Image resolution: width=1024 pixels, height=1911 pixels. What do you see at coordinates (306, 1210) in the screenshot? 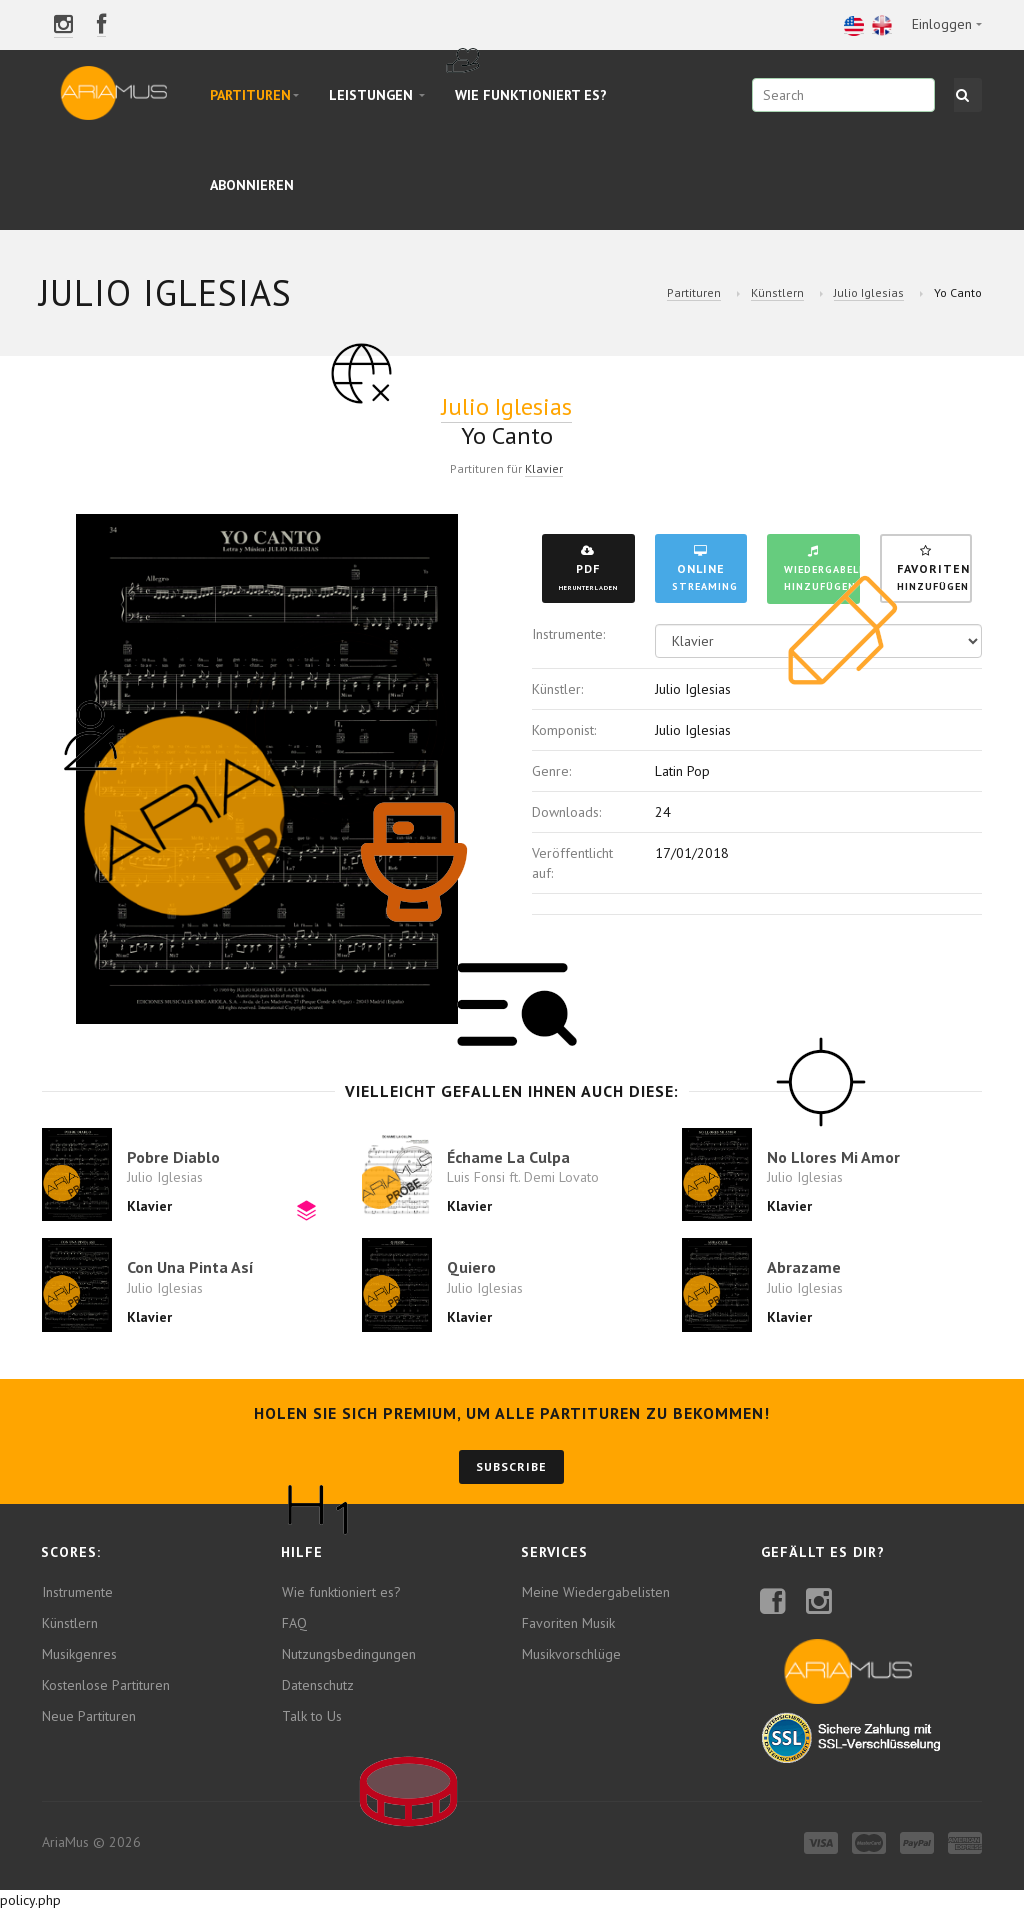
I see `view layers or stacked content` at bounding box center [306, 1210].